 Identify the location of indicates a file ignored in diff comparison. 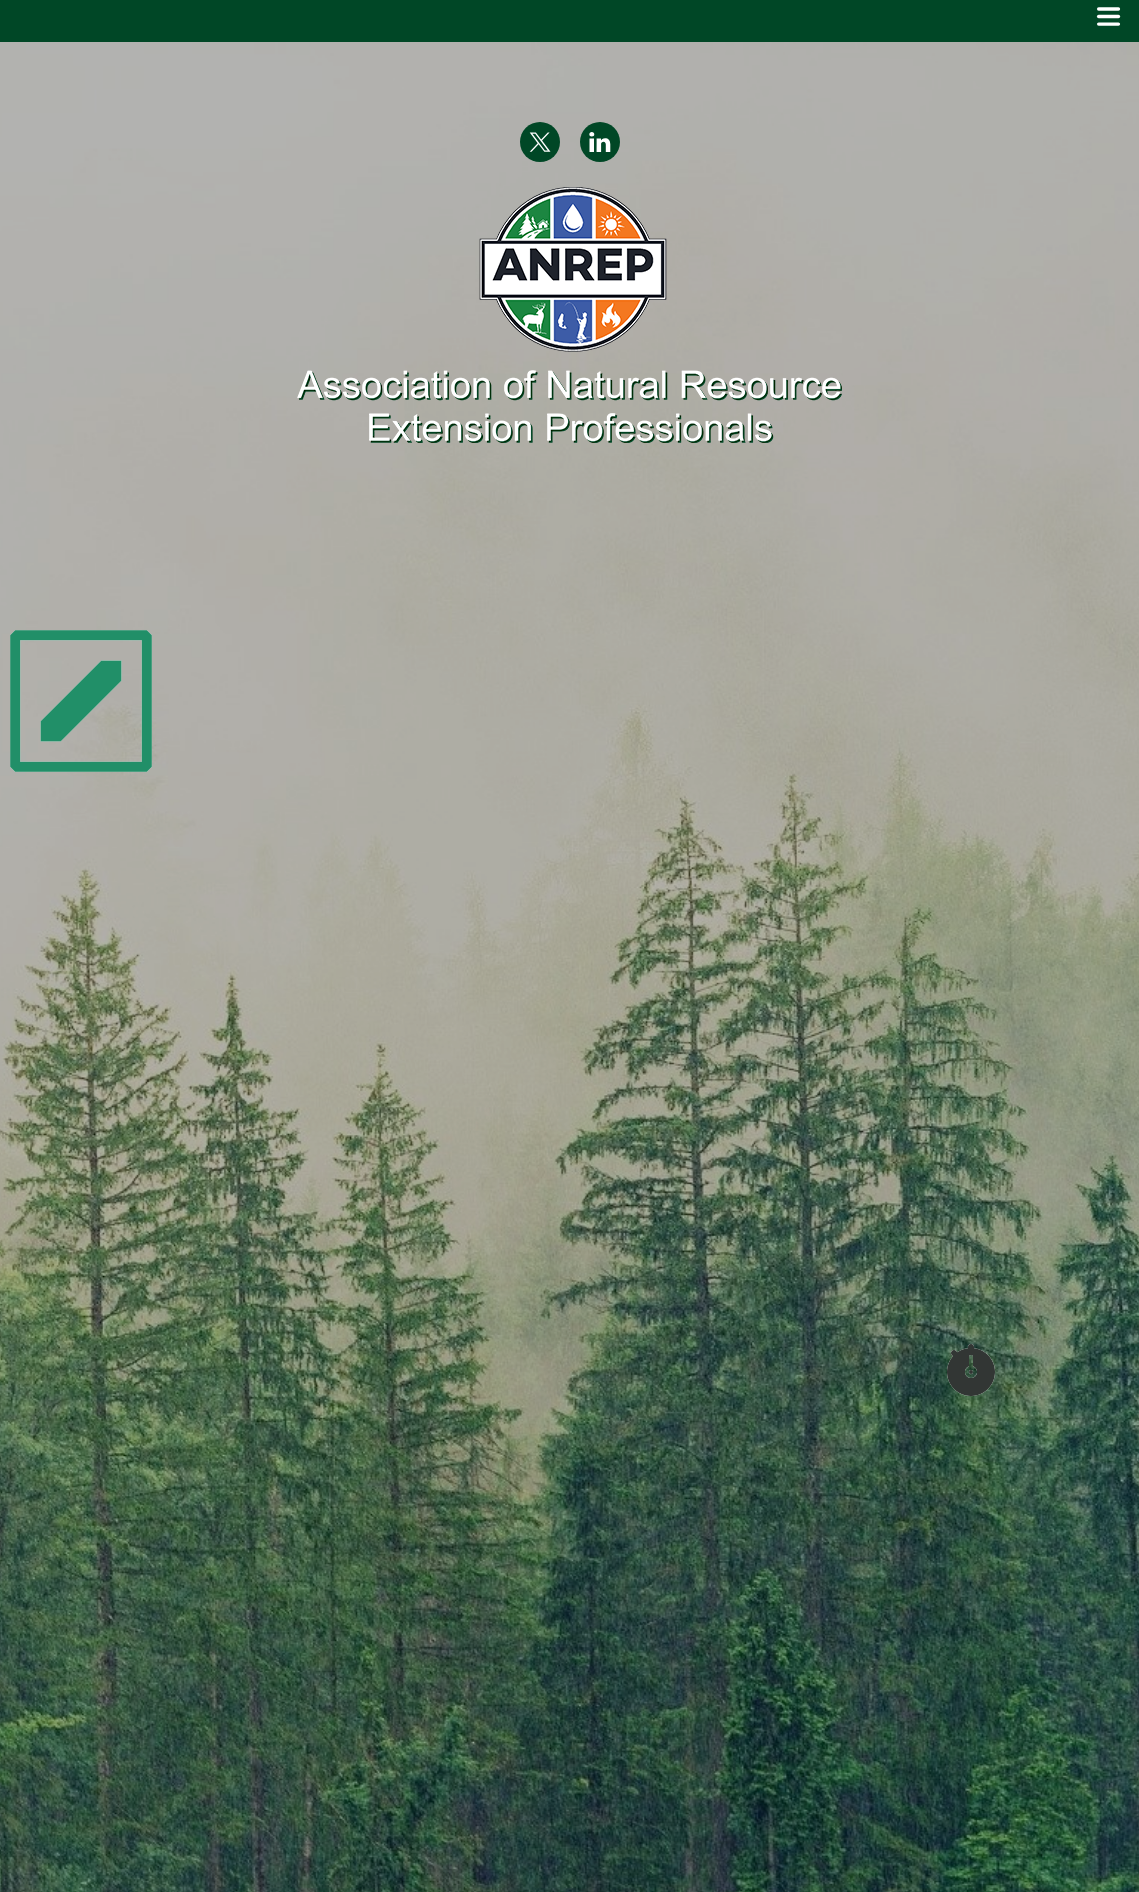
(81, 701).